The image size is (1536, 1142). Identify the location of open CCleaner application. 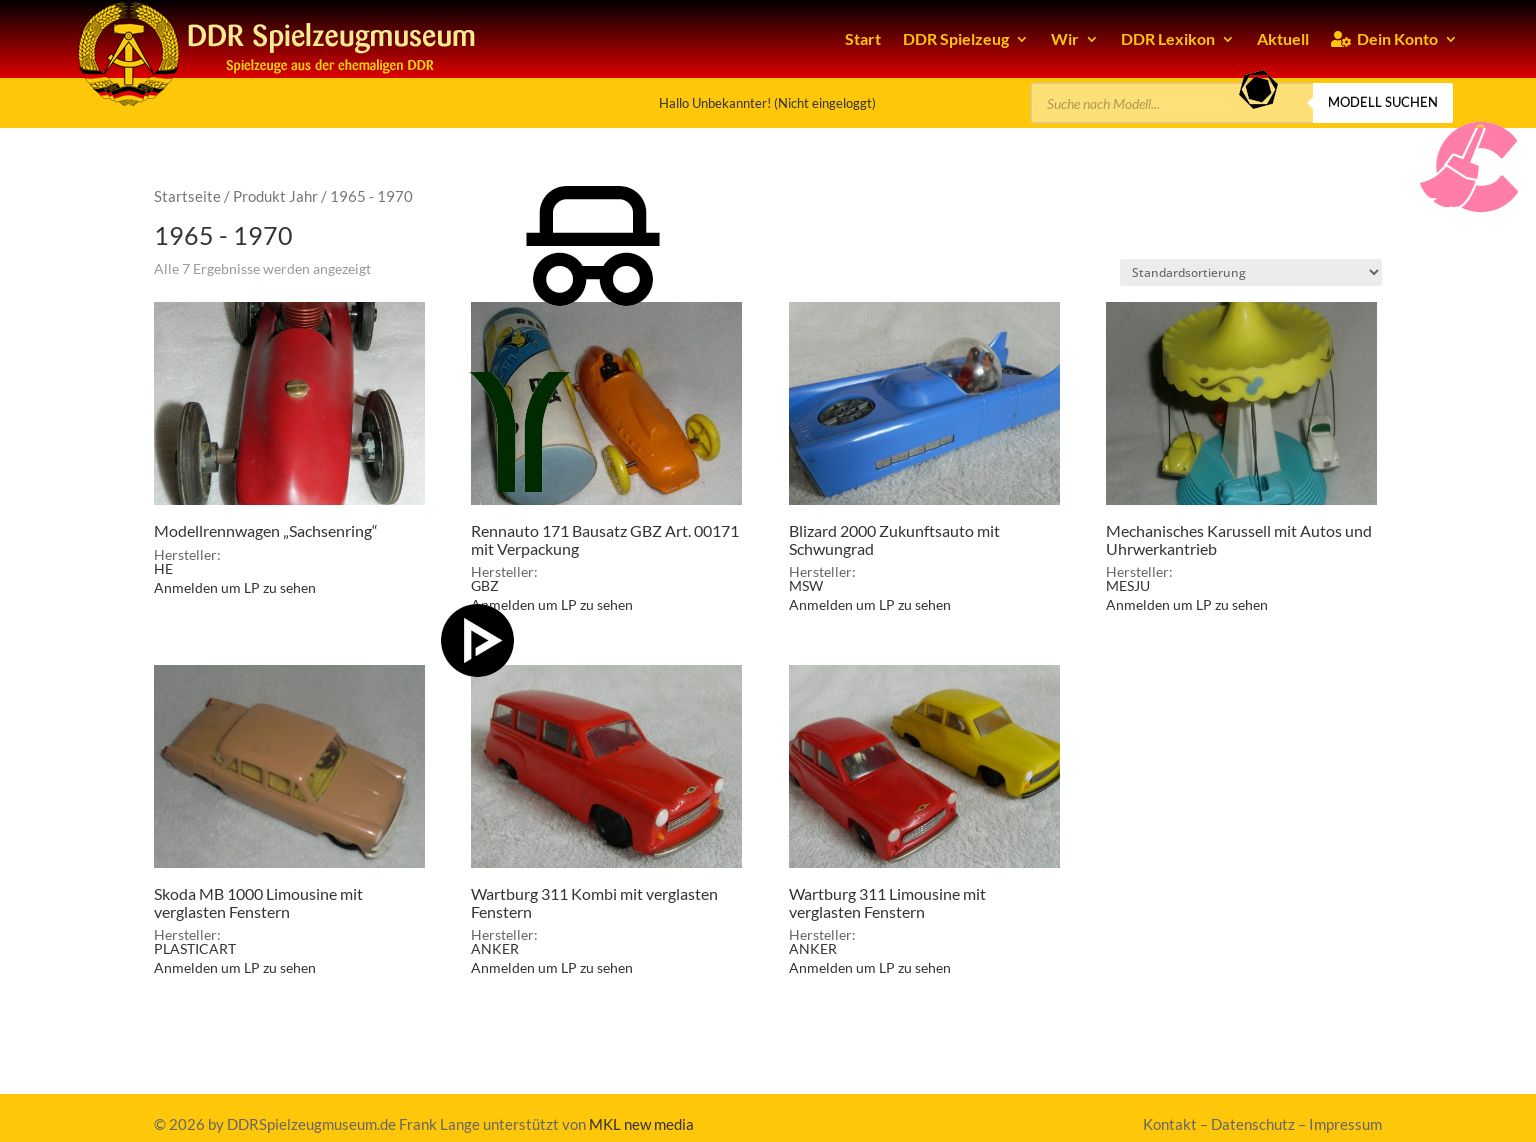
(1469, 167).